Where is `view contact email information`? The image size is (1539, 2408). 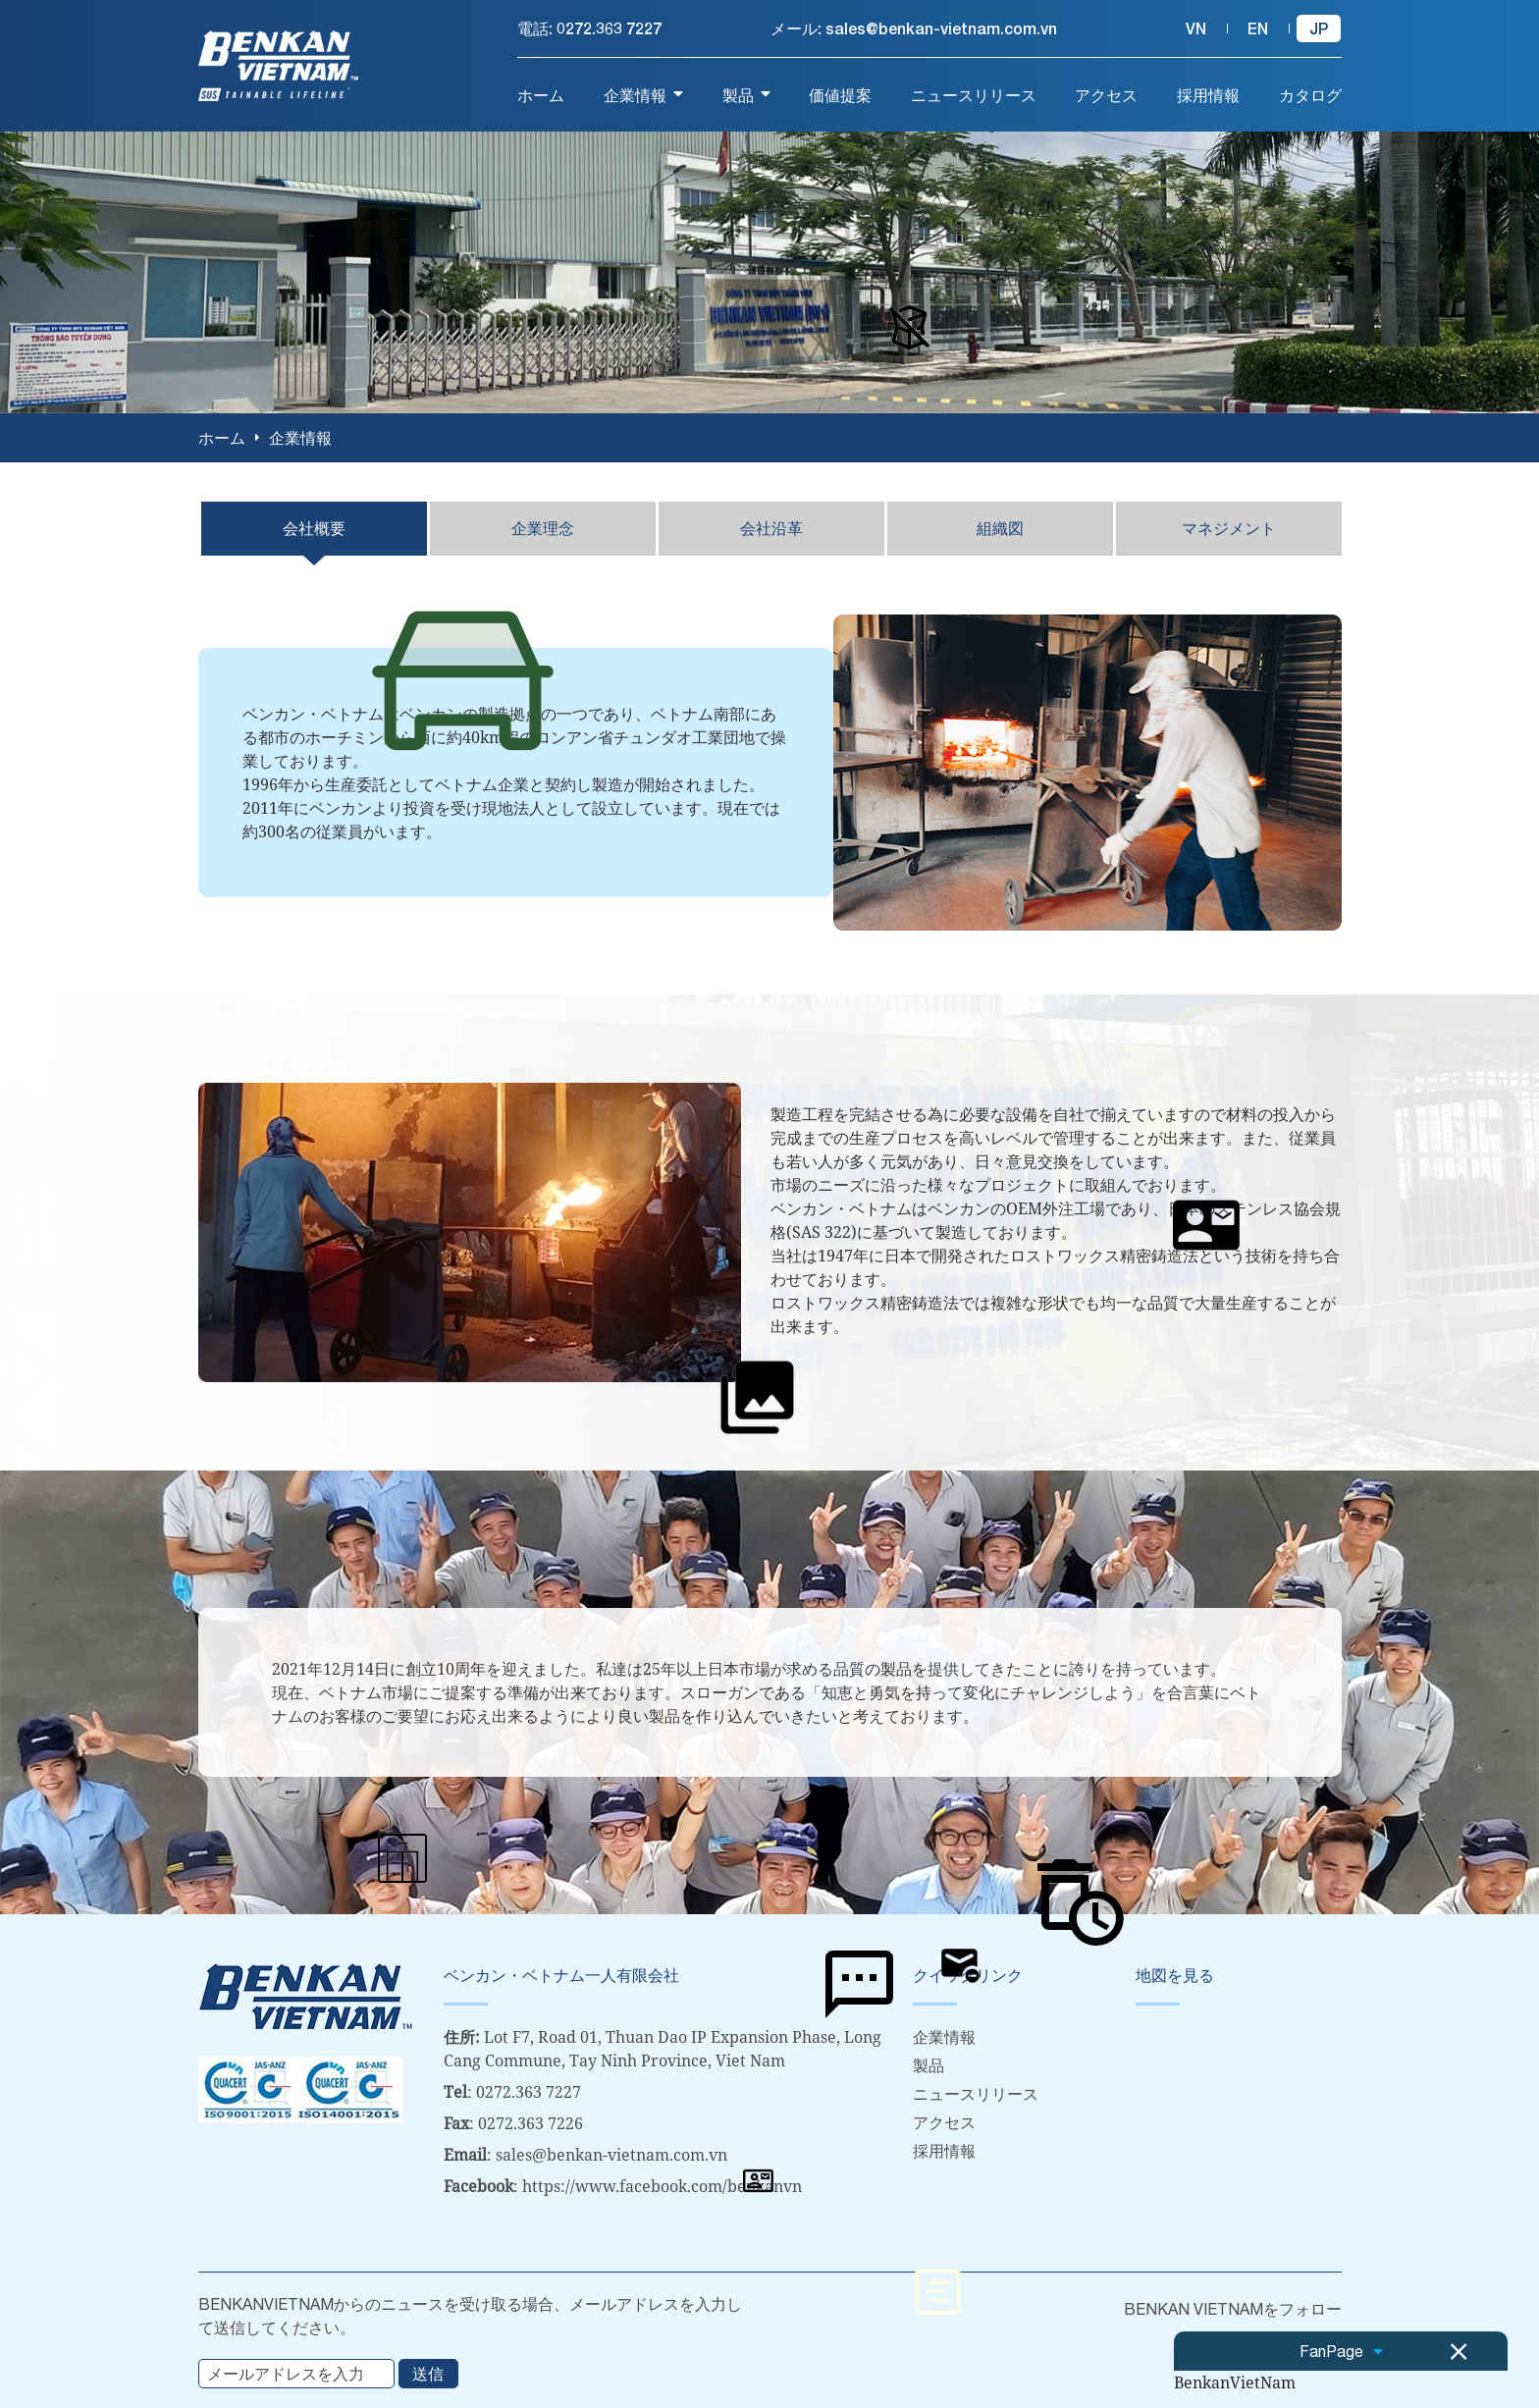
view contact email information is located at coordinates (1206, 1225).